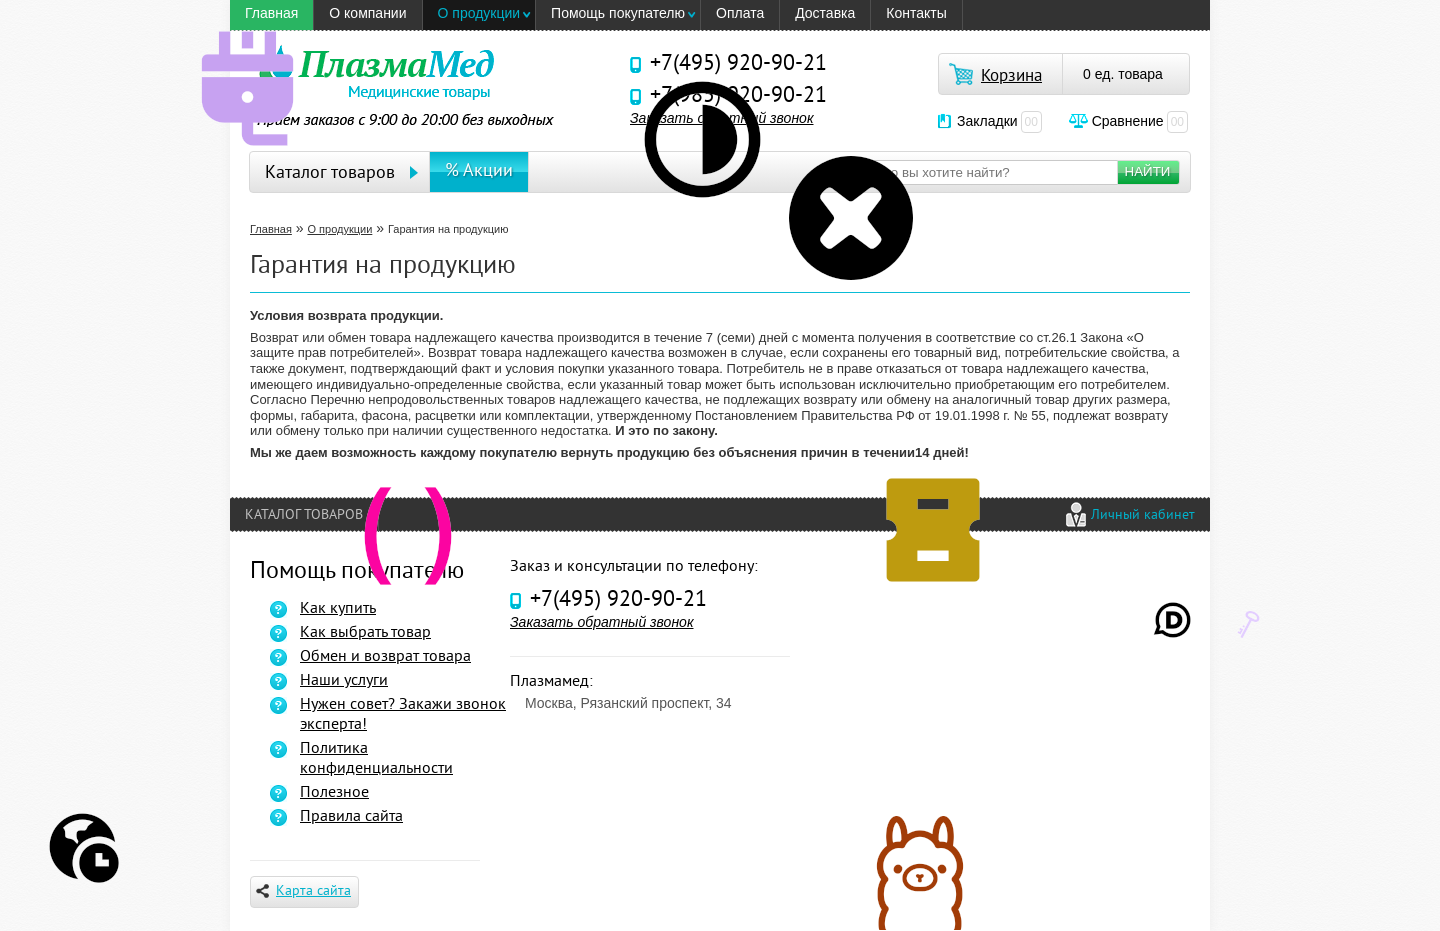 The width and height of the screenshot is (1440, 931). What do you see at coordinates (851, 218) in the screenshot?
I see `visit the iFixit website for repair guides` at bounding box center [851, 218].